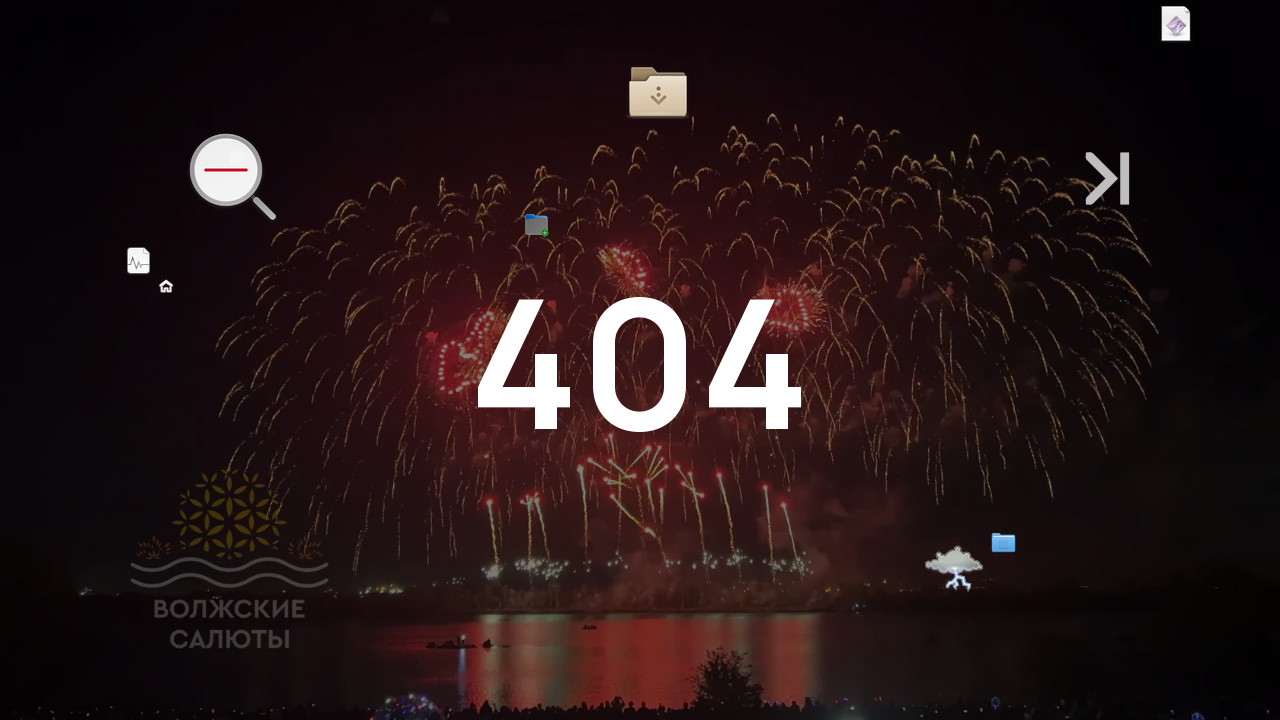 This screenshot has height=720, width=1280. What do you see at coordinates (232, 176) in the screenshot?
I see `zoom out on file preview` at bounding box center [232, 176].